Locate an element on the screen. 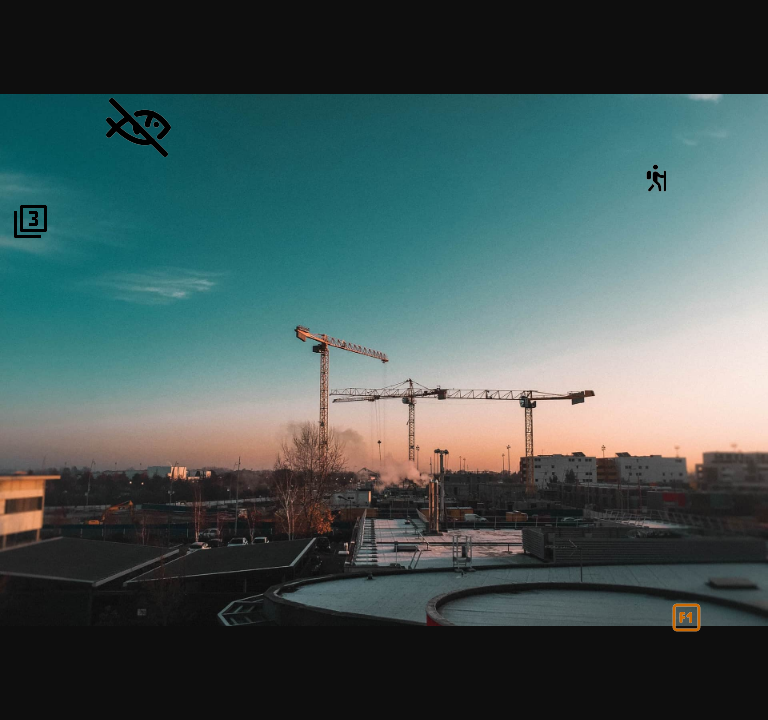 Image resolution: width=768 pixels, height=720 pixels. filter or view the third item in a sequence is located at coordinates (30, 221).